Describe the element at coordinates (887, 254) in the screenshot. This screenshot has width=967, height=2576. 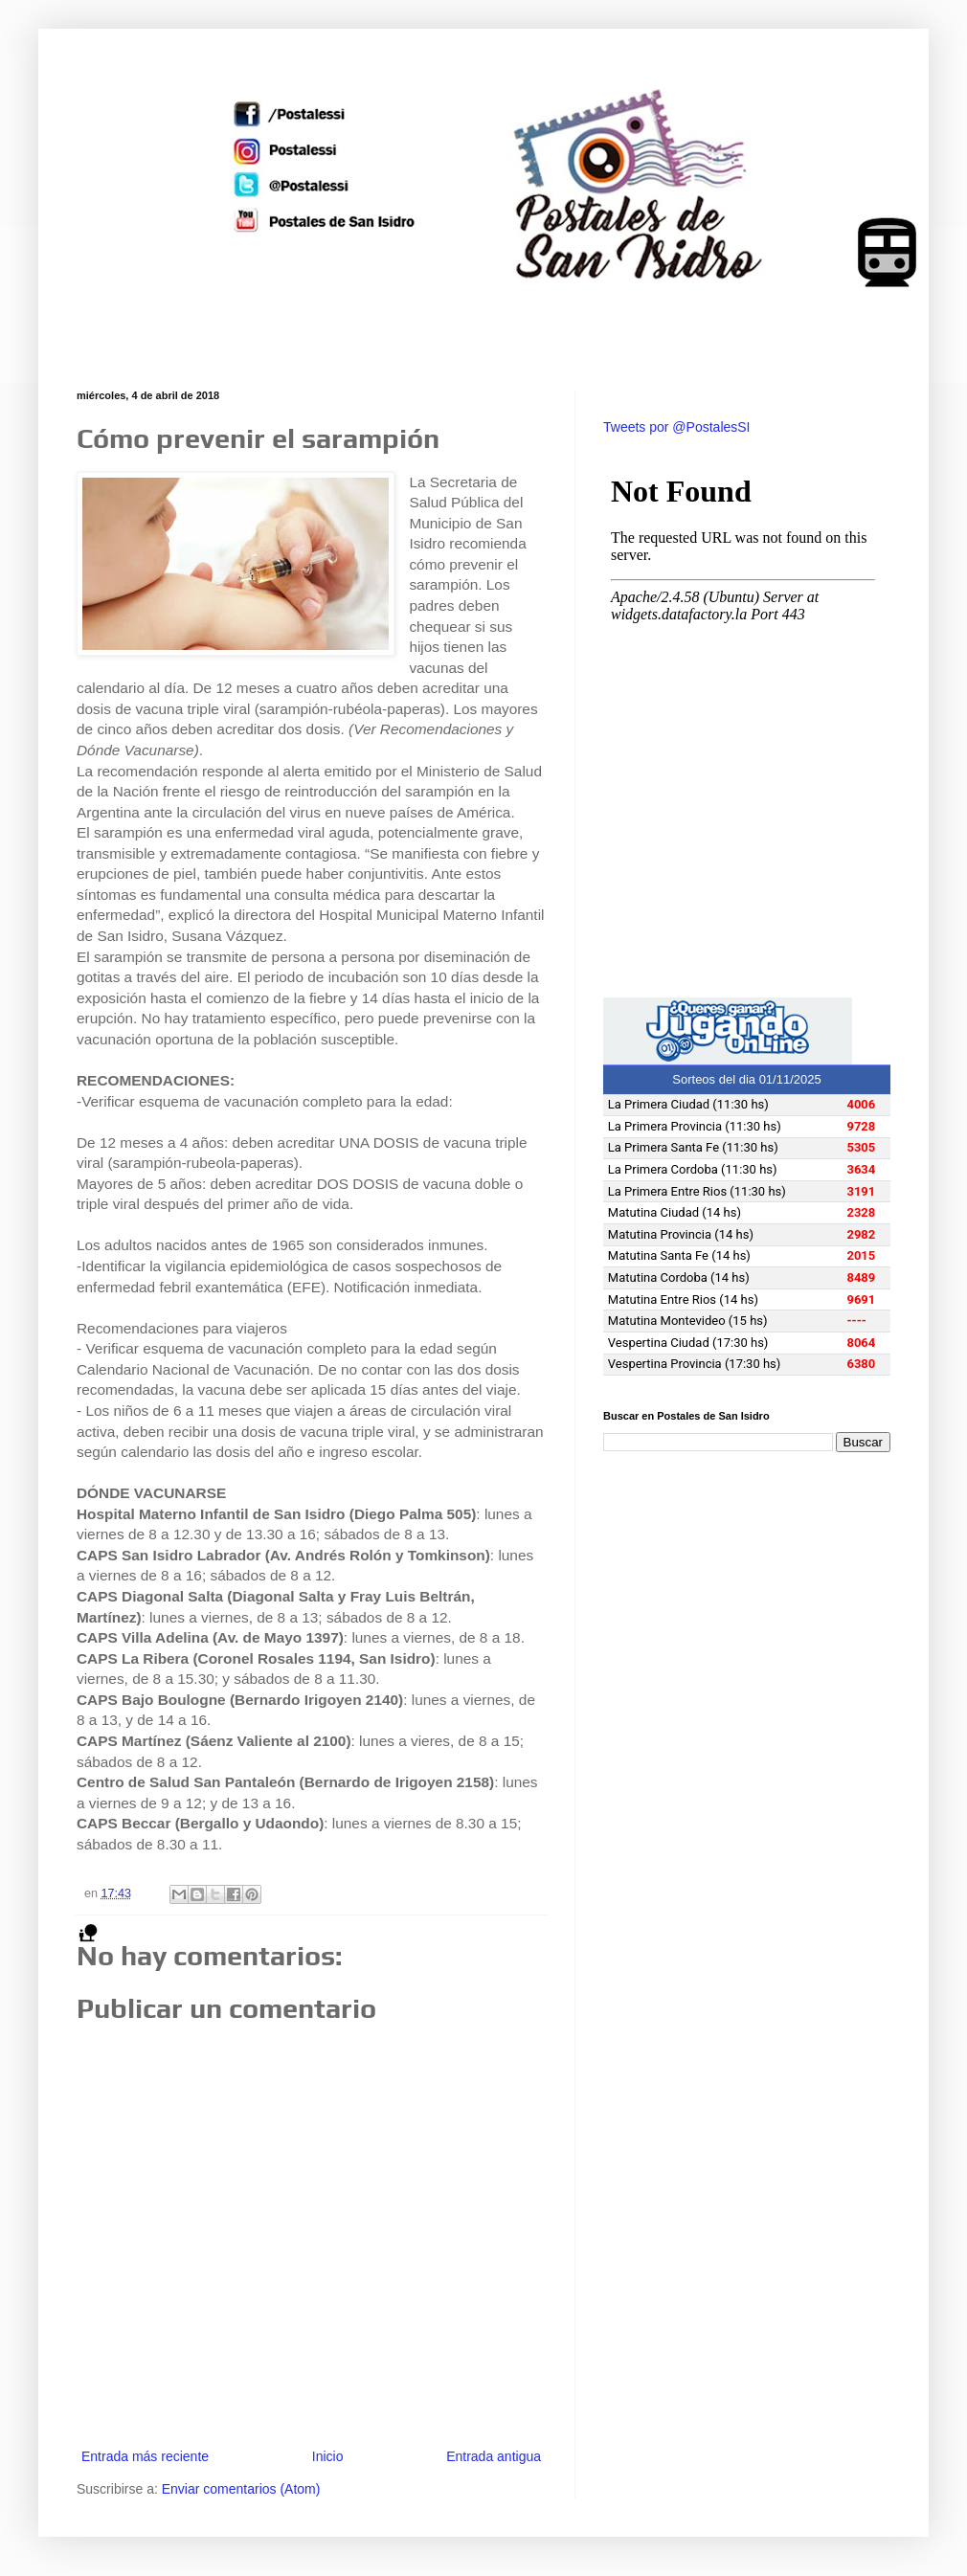
I see `get public transit directions` at that location.